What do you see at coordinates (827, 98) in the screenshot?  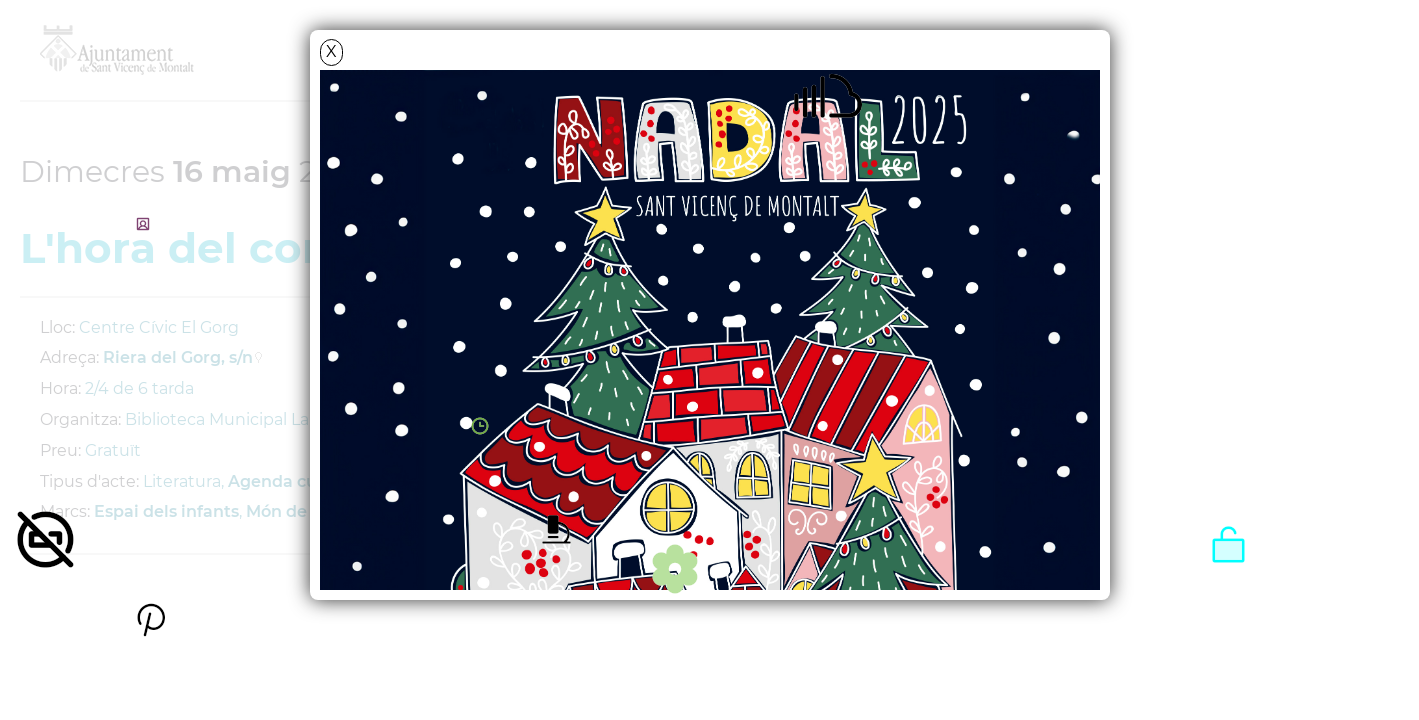 I see `open soundcloud app` at bounding box center [827, 98].